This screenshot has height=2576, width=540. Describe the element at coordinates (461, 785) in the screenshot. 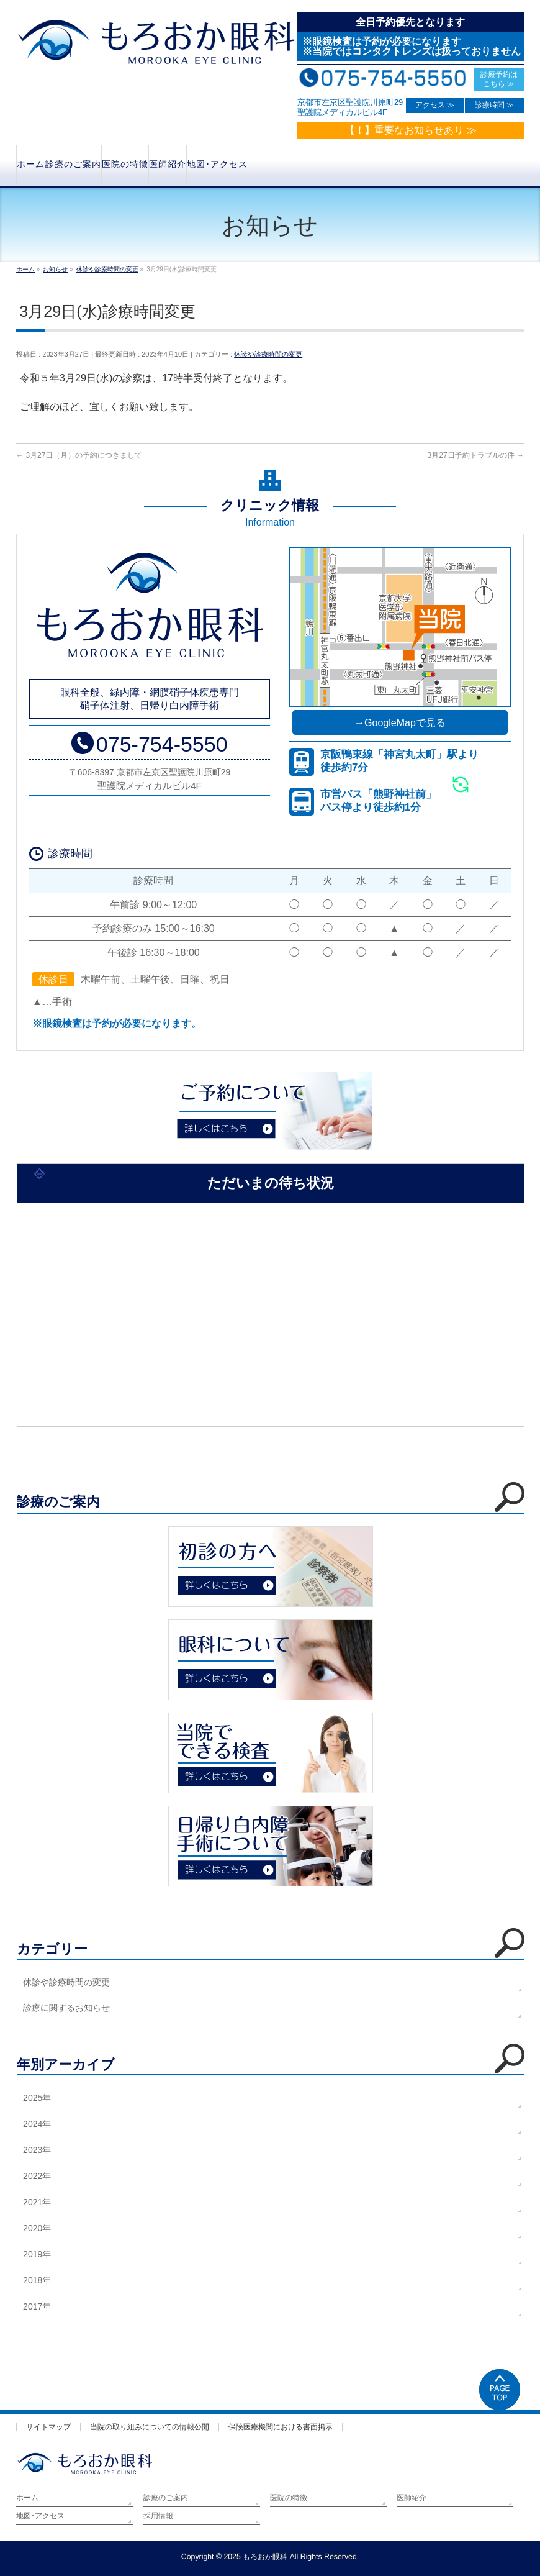

I see `refresh or sync with status indicator` at that location.